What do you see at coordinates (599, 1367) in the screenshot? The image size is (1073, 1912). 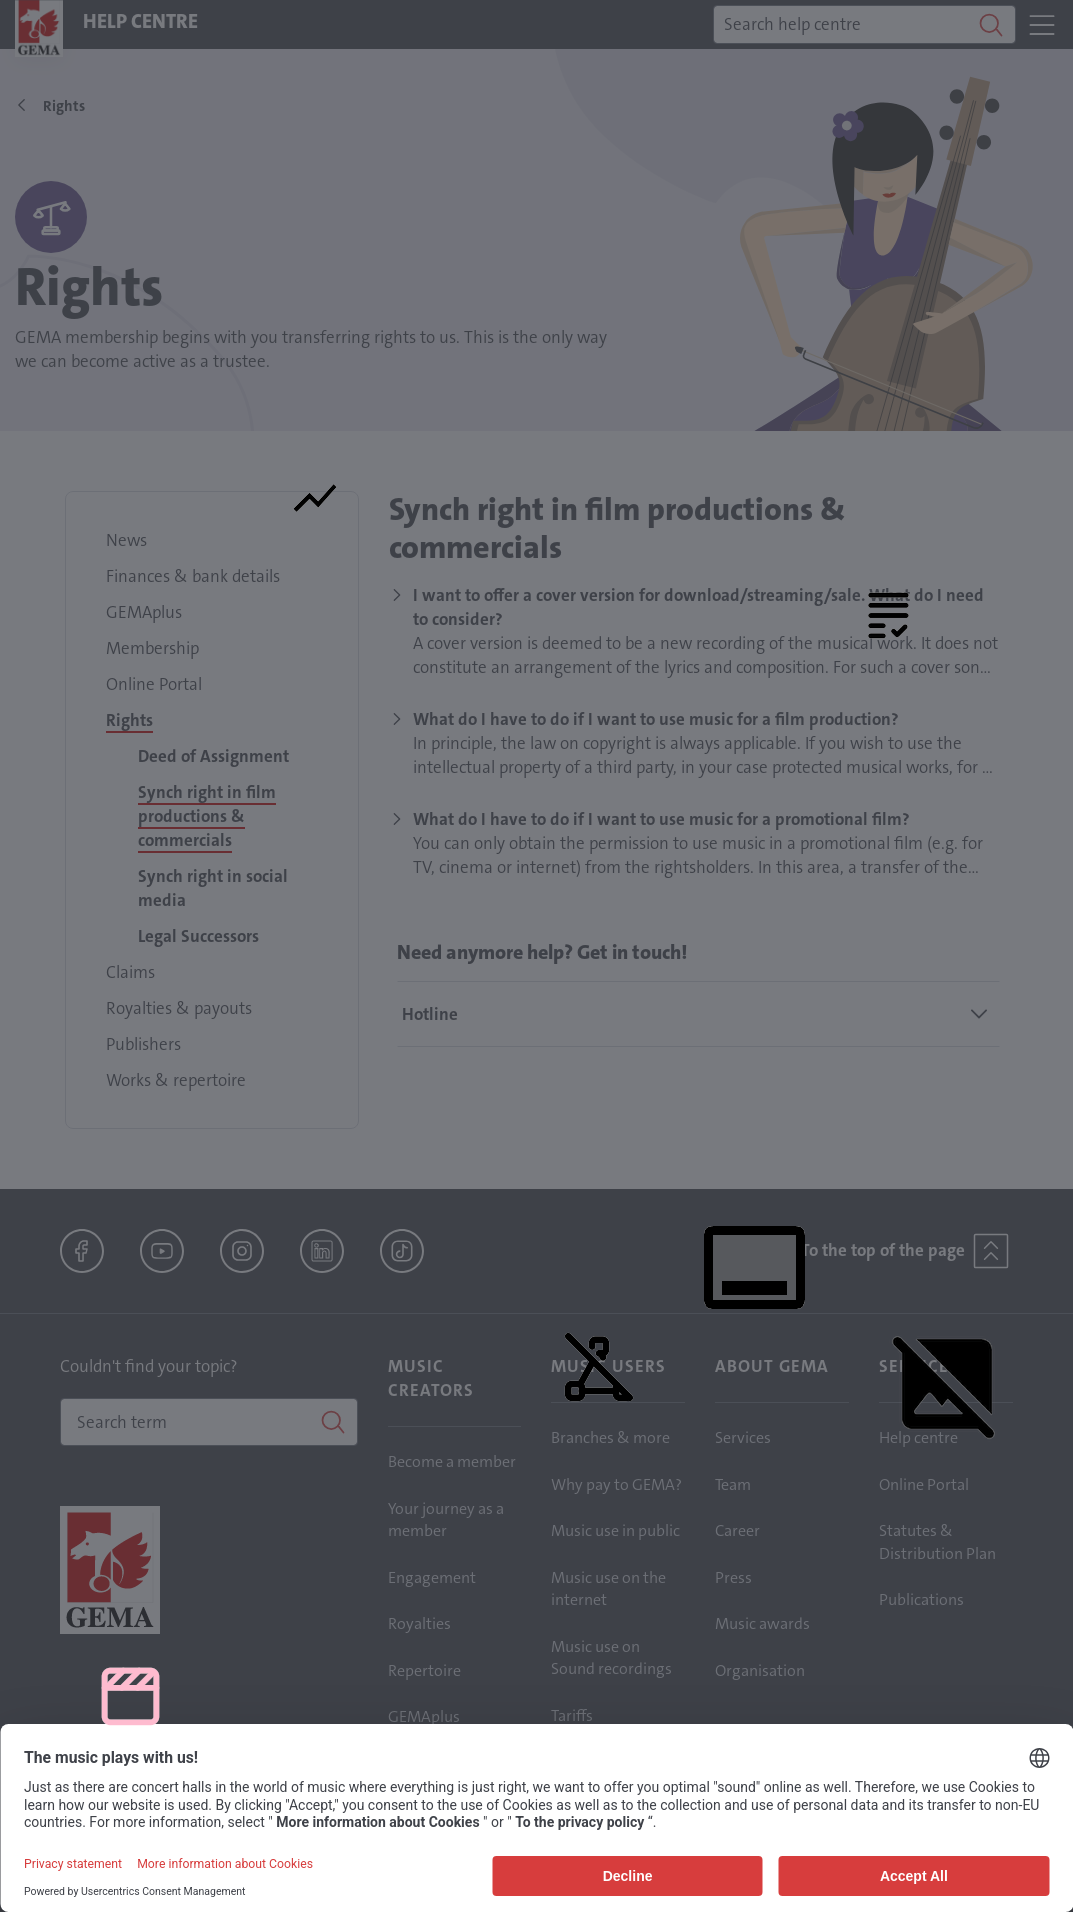 I see `disable vector triangle tool` at bounding box center [599, 1367].